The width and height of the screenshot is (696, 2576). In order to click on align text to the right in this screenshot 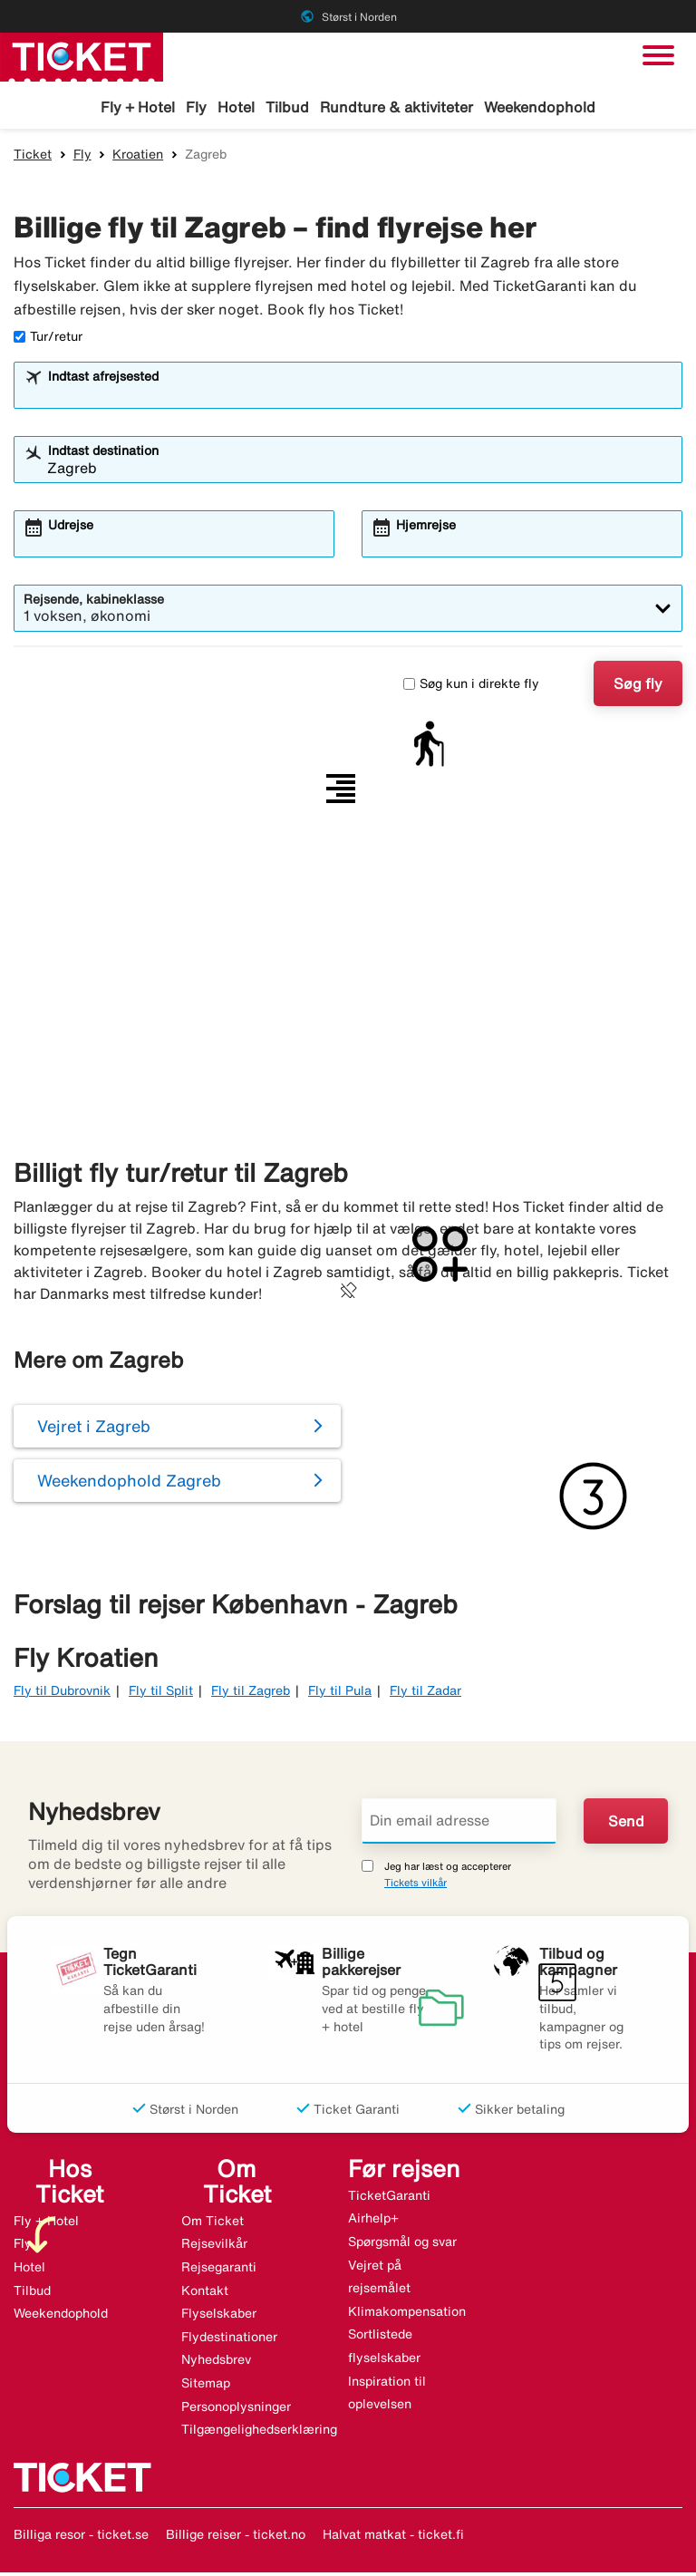, I will do `click(341, 789)`.